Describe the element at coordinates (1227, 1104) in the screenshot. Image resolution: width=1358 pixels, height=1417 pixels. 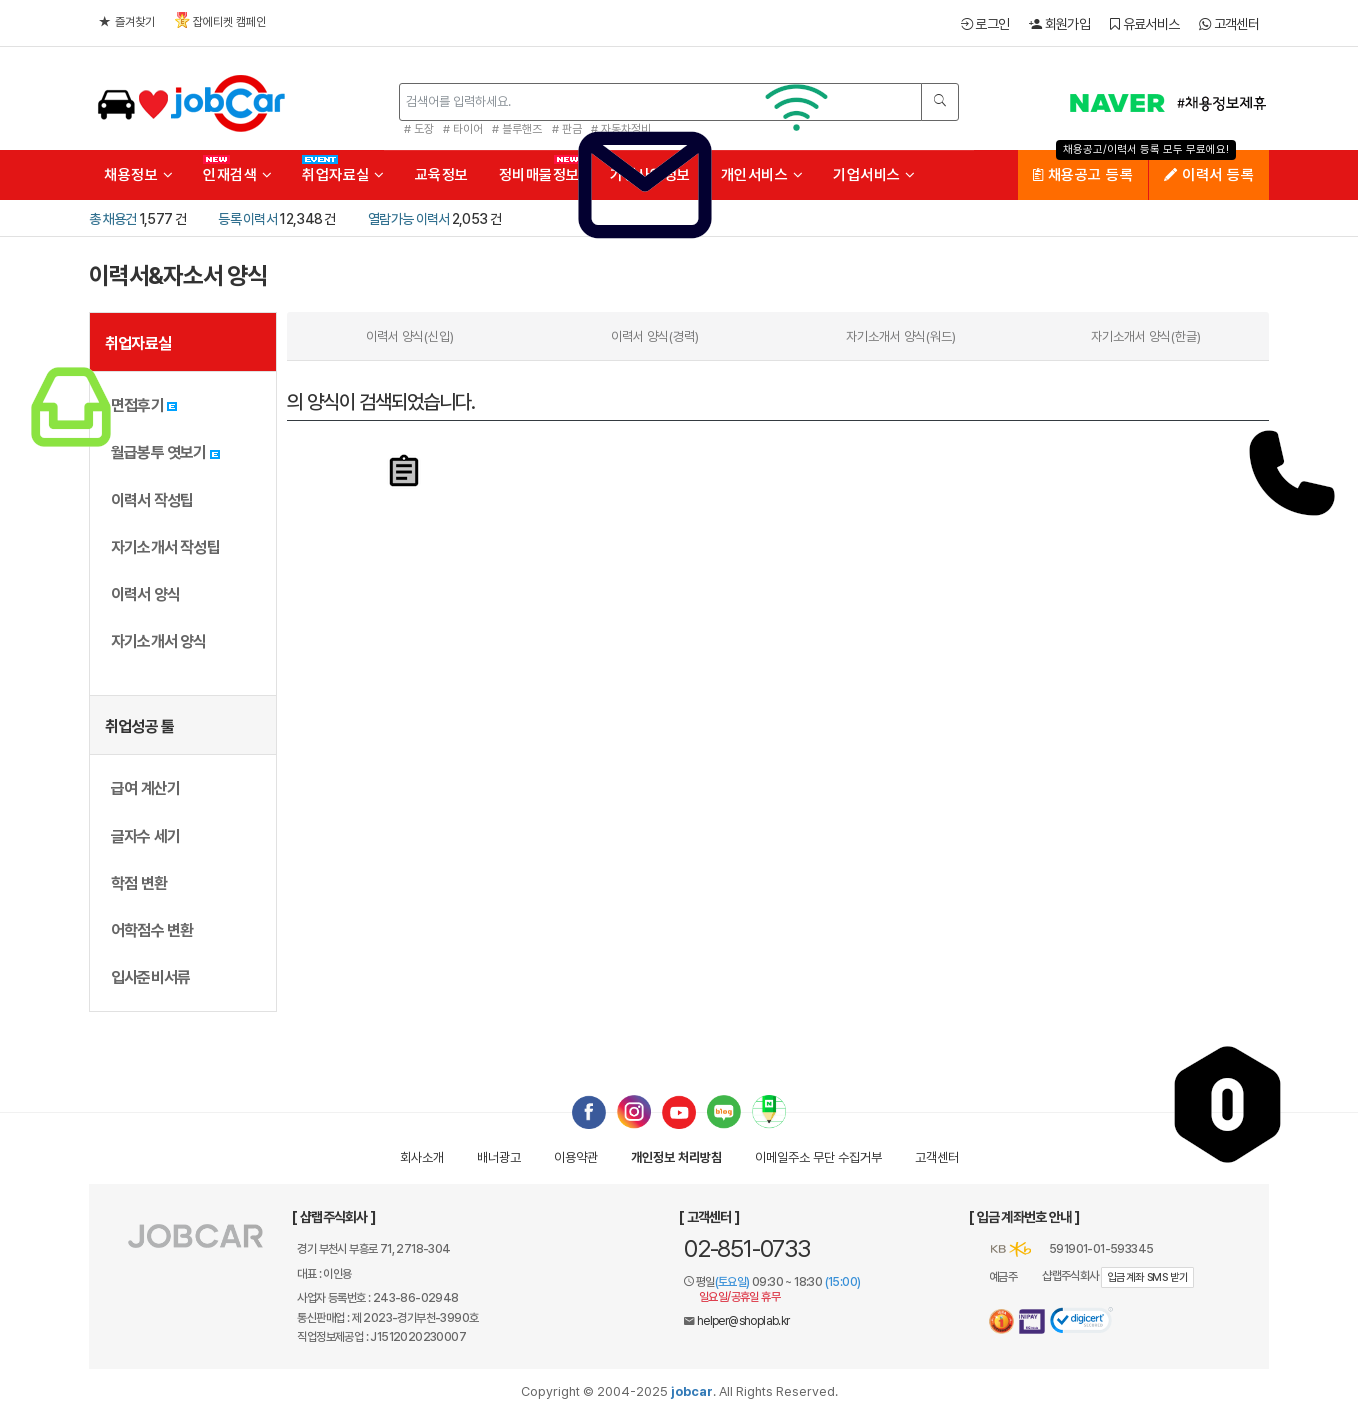
I see `indicates an "O" status or category marker` at that location.